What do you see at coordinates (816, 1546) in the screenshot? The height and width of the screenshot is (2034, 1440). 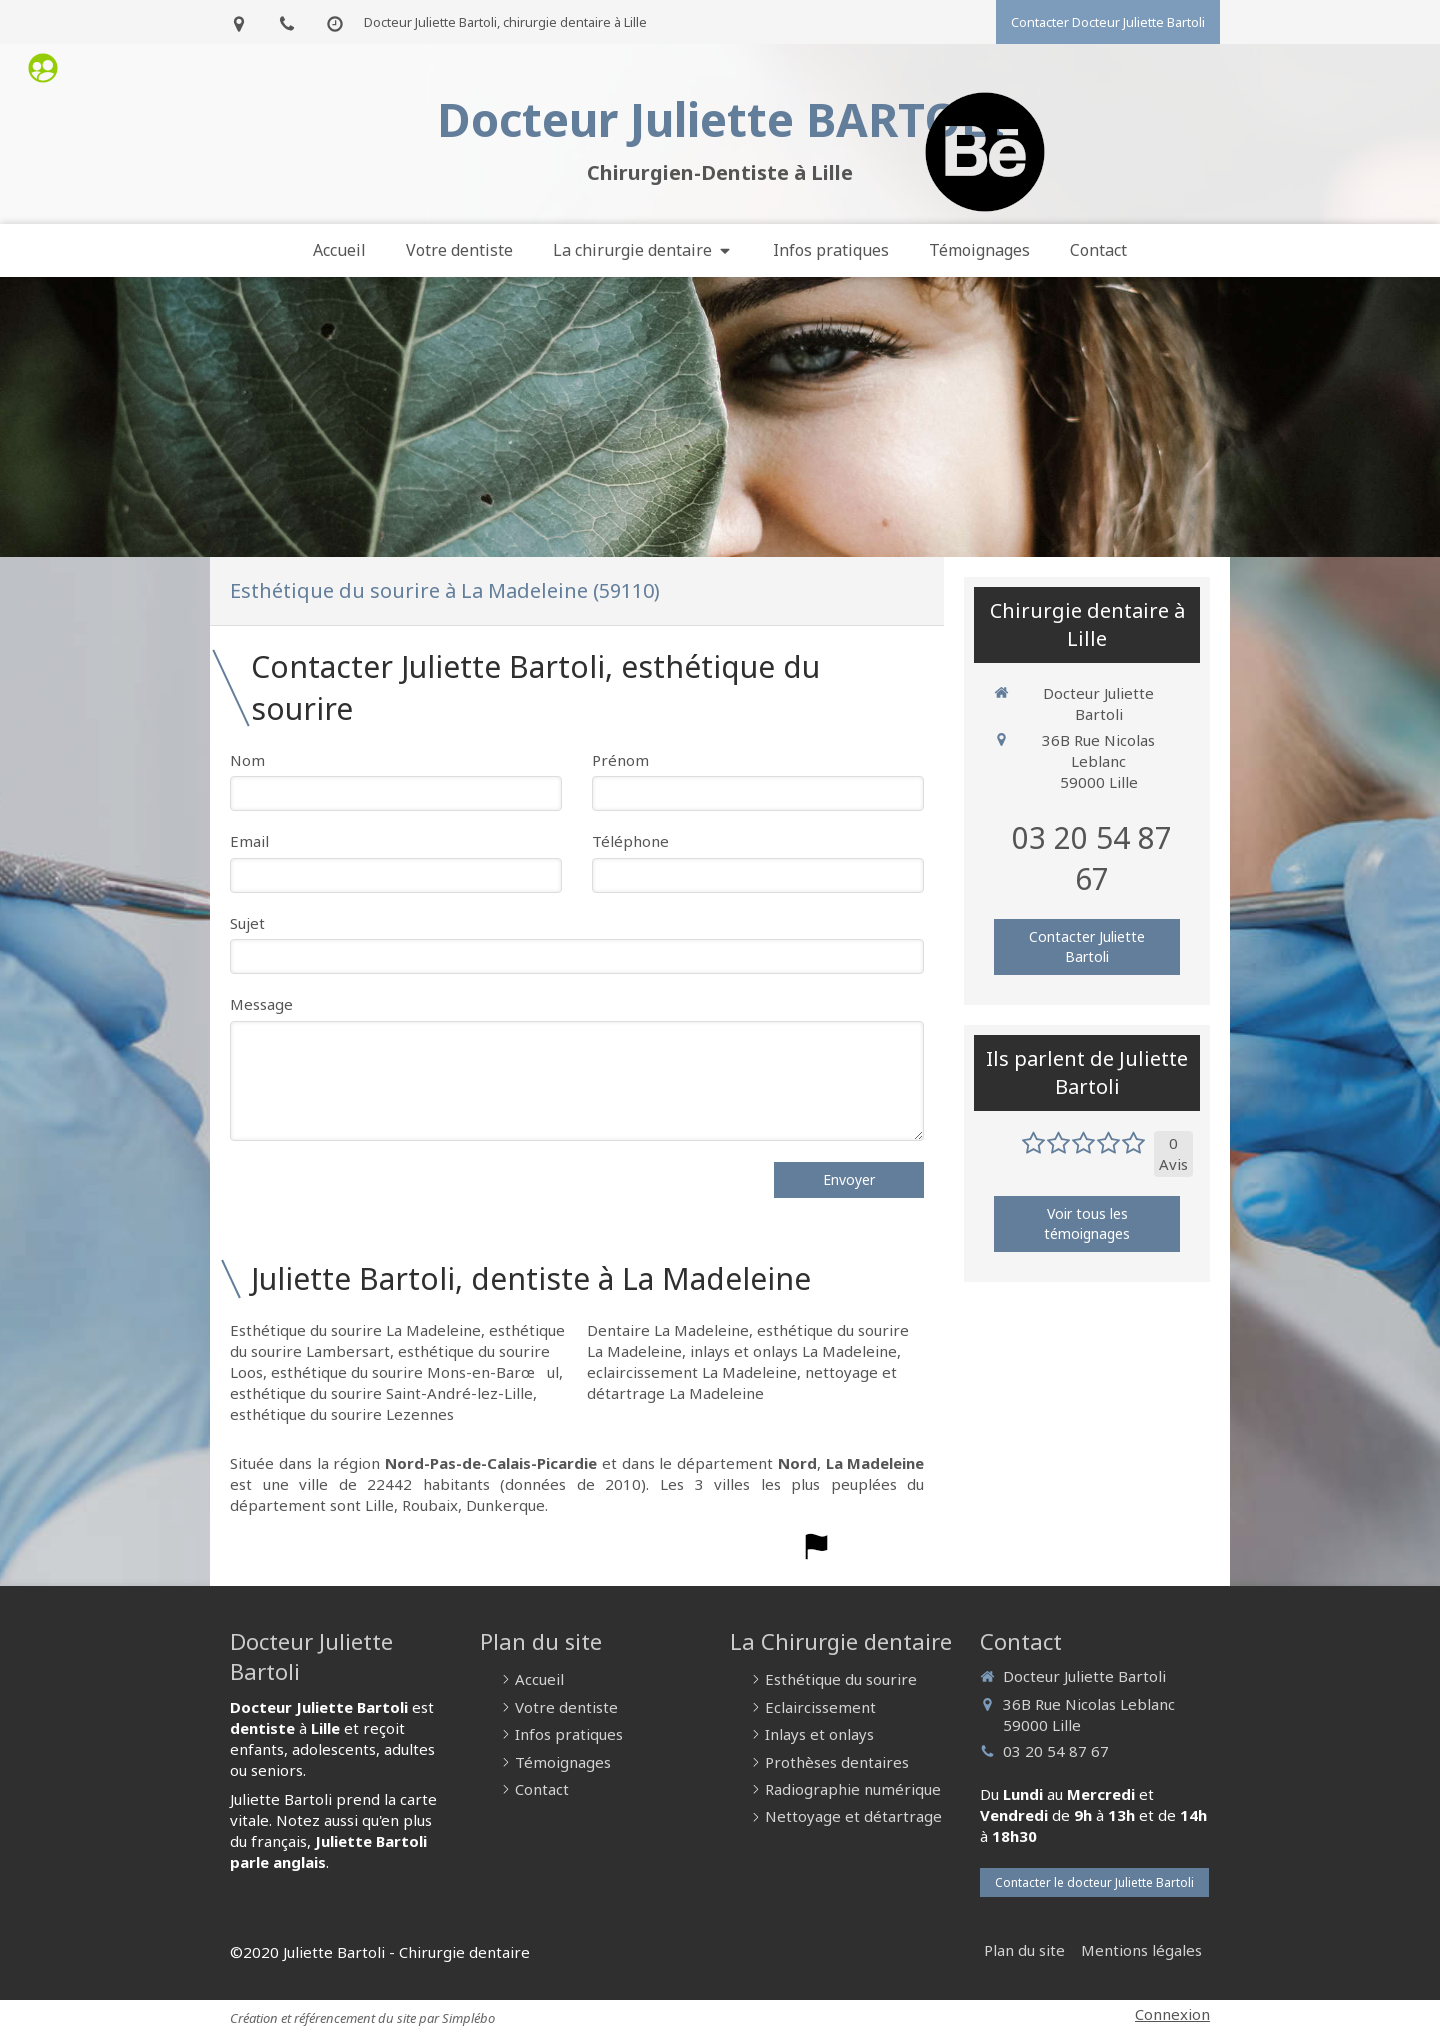 I see `flag or mark an item for follow-up` at bounding box center [816, 1546].